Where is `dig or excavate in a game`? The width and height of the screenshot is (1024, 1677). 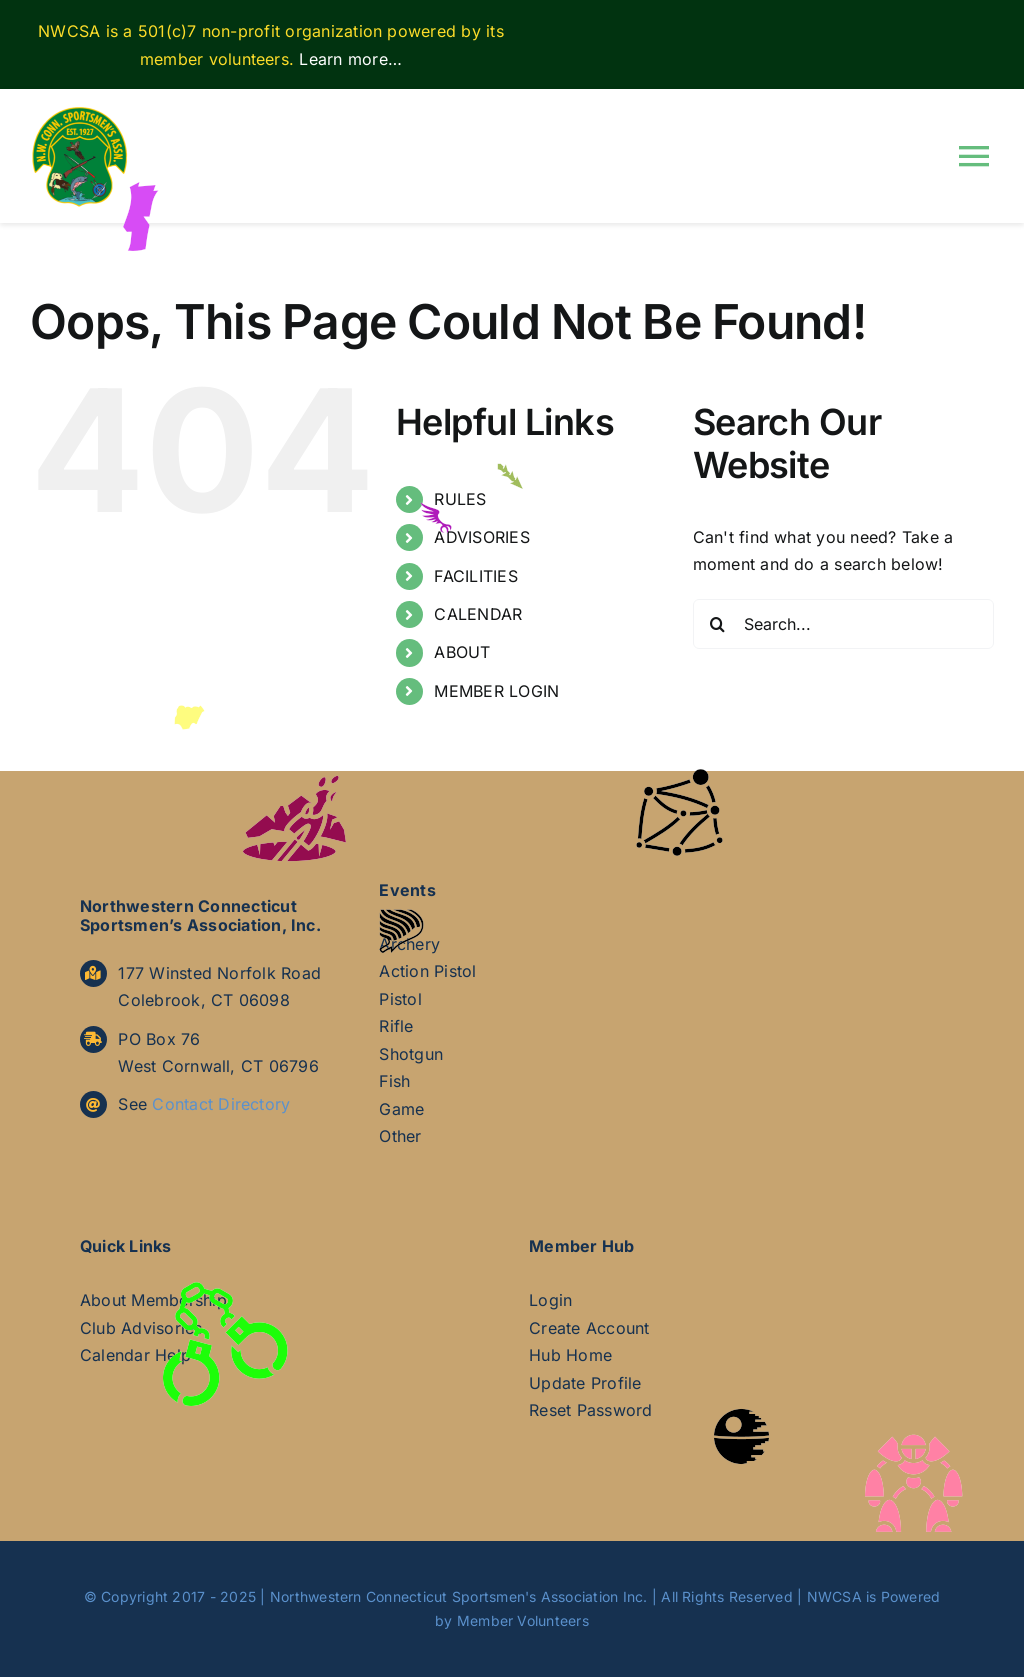
dig or excavate in a game is located at coordinates (294, 818).